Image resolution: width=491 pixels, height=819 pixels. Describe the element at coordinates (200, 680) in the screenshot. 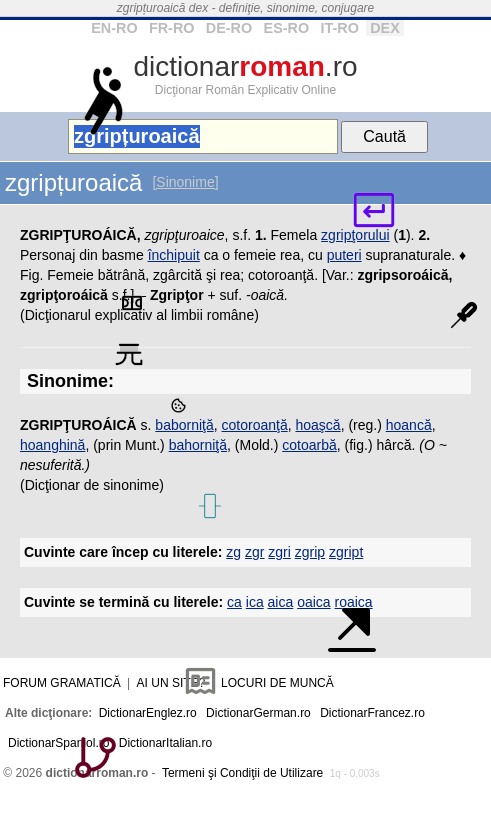

I see `view news or articles` at that location.